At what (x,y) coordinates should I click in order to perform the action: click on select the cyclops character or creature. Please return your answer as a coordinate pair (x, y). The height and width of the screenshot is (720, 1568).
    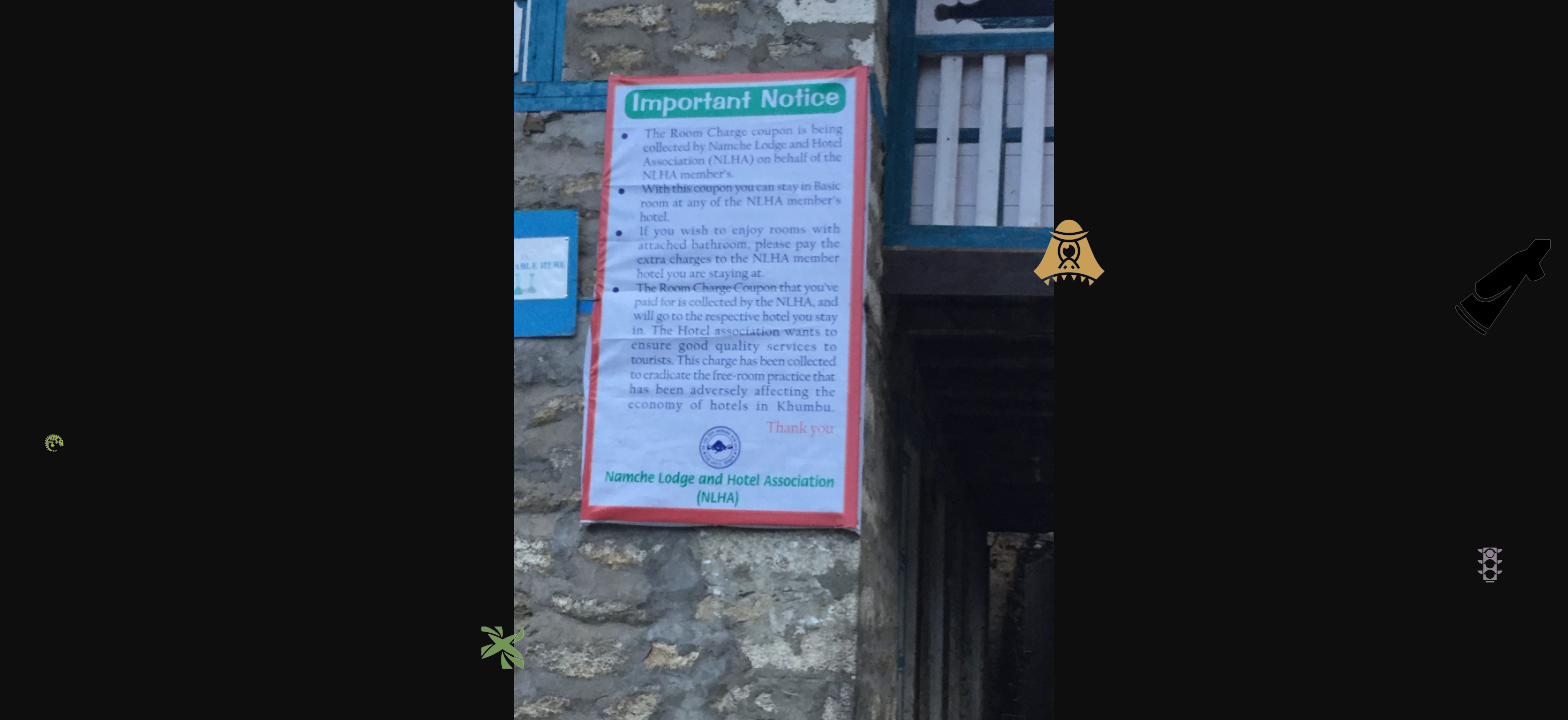
    Looking at the image, I should click on (1069, 256).